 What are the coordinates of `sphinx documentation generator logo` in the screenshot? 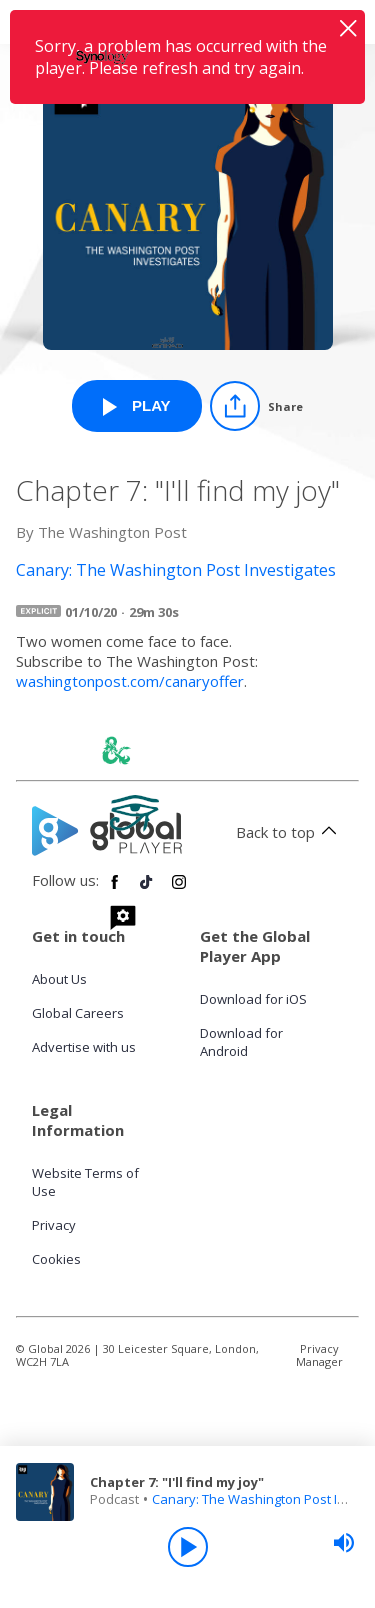 It's located at (134, 813).